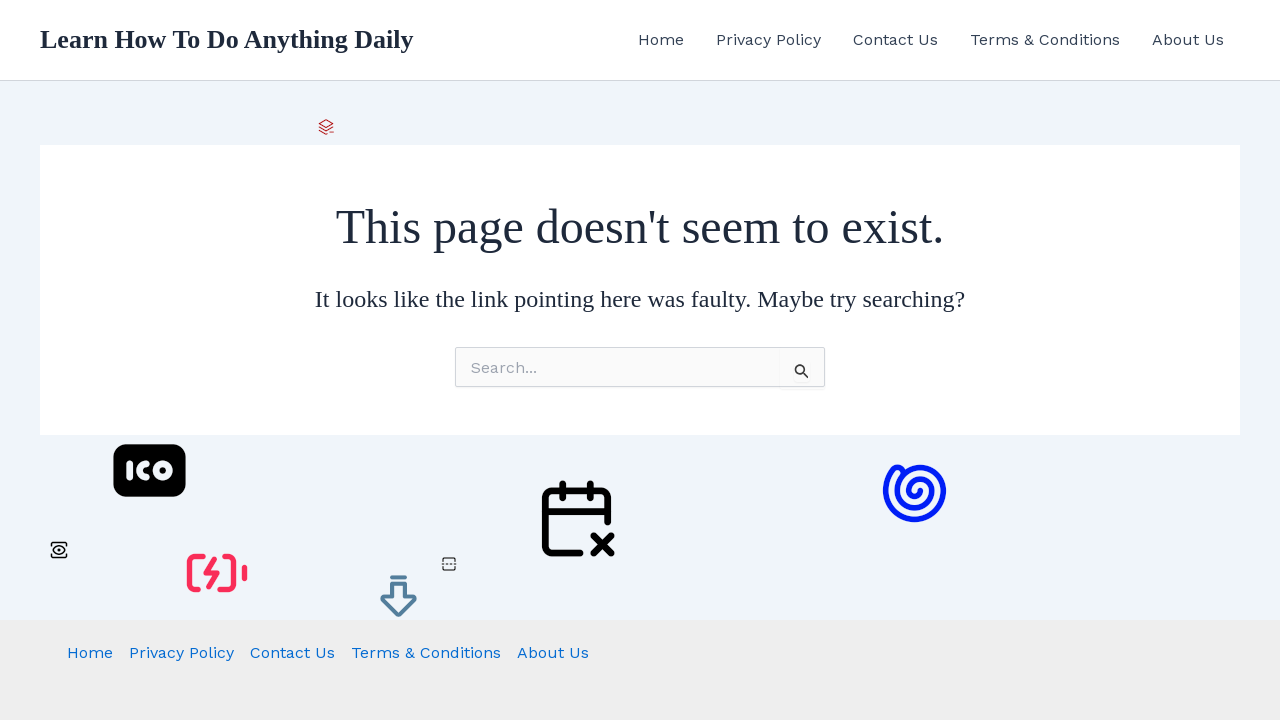 The height and width of the screenshot is (720, 1280). I want to click on website favicon or browser tab icon, so click(149, 470).